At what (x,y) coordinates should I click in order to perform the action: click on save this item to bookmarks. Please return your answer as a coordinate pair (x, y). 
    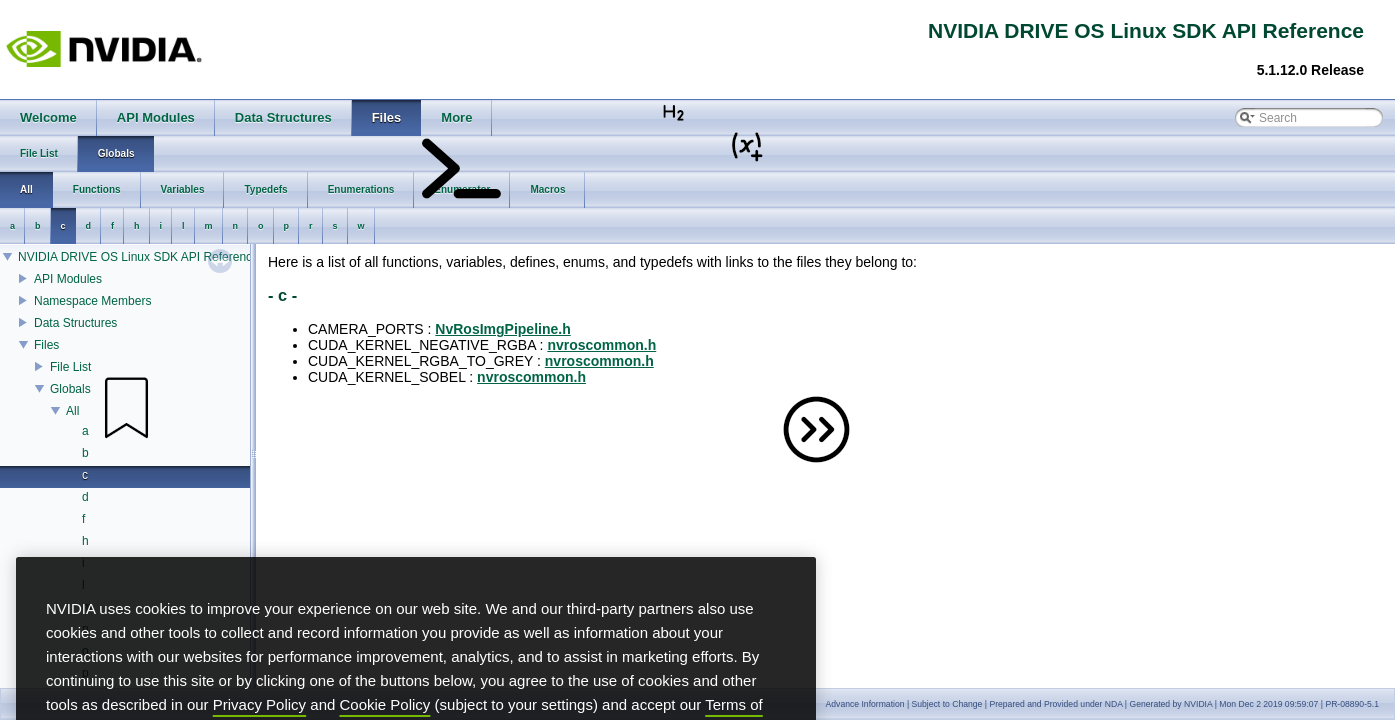
    Looking at the image, I should click on (126, 406).